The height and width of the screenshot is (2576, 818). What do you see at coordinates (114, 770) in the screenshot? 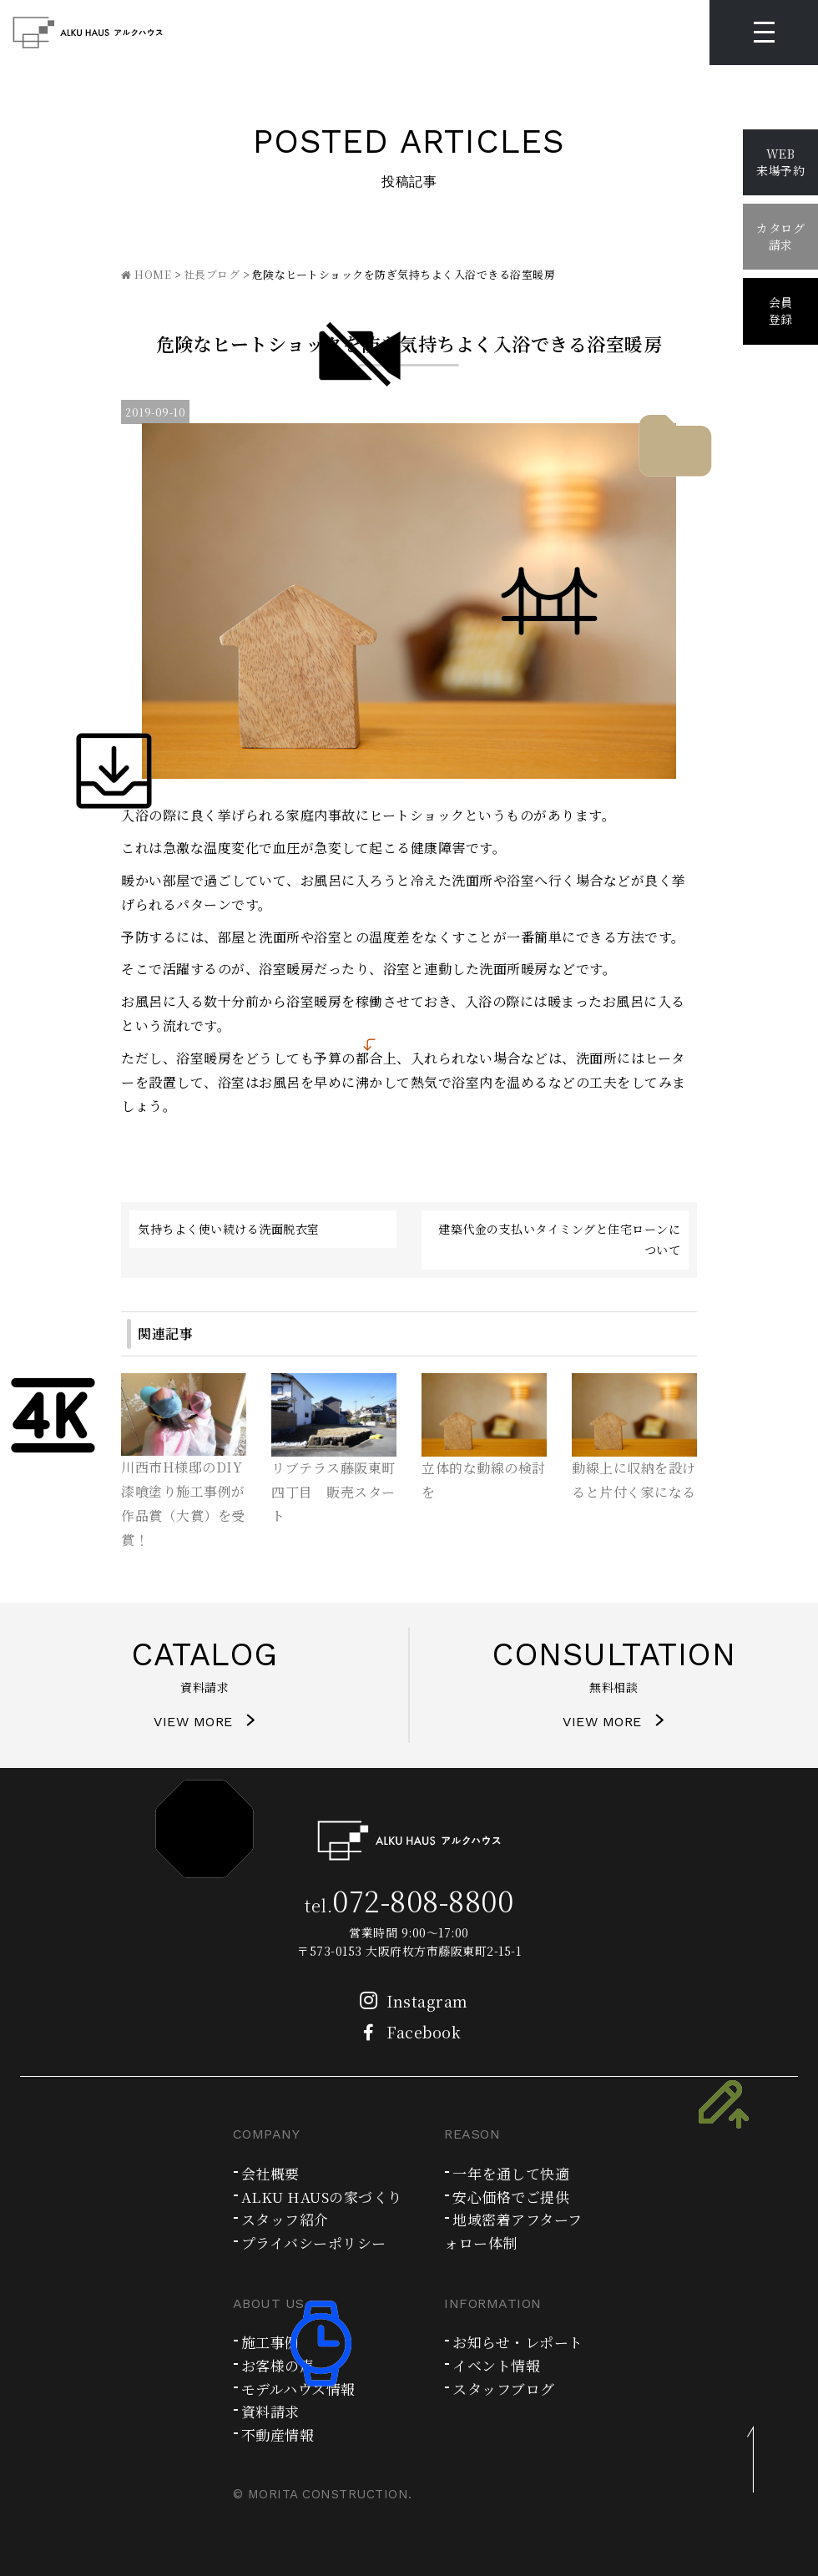
I see `download file to inbox or tray` at bounding box center [114, 770].